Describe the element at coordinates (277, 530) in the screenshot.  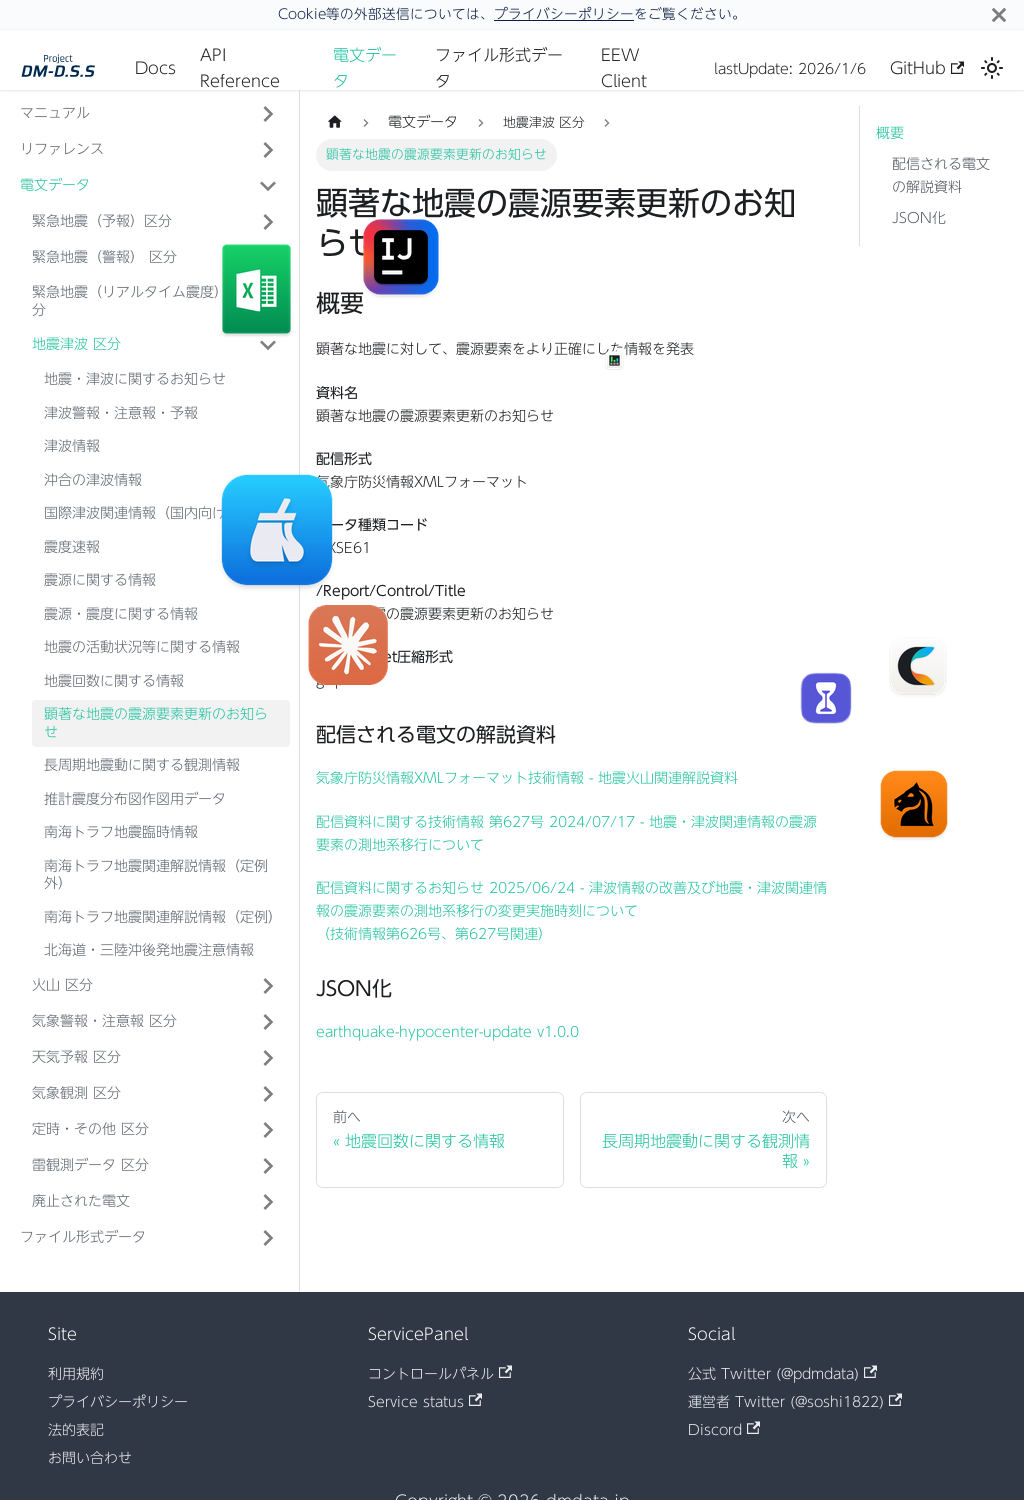
I see `open svgcleaner app` at that location.